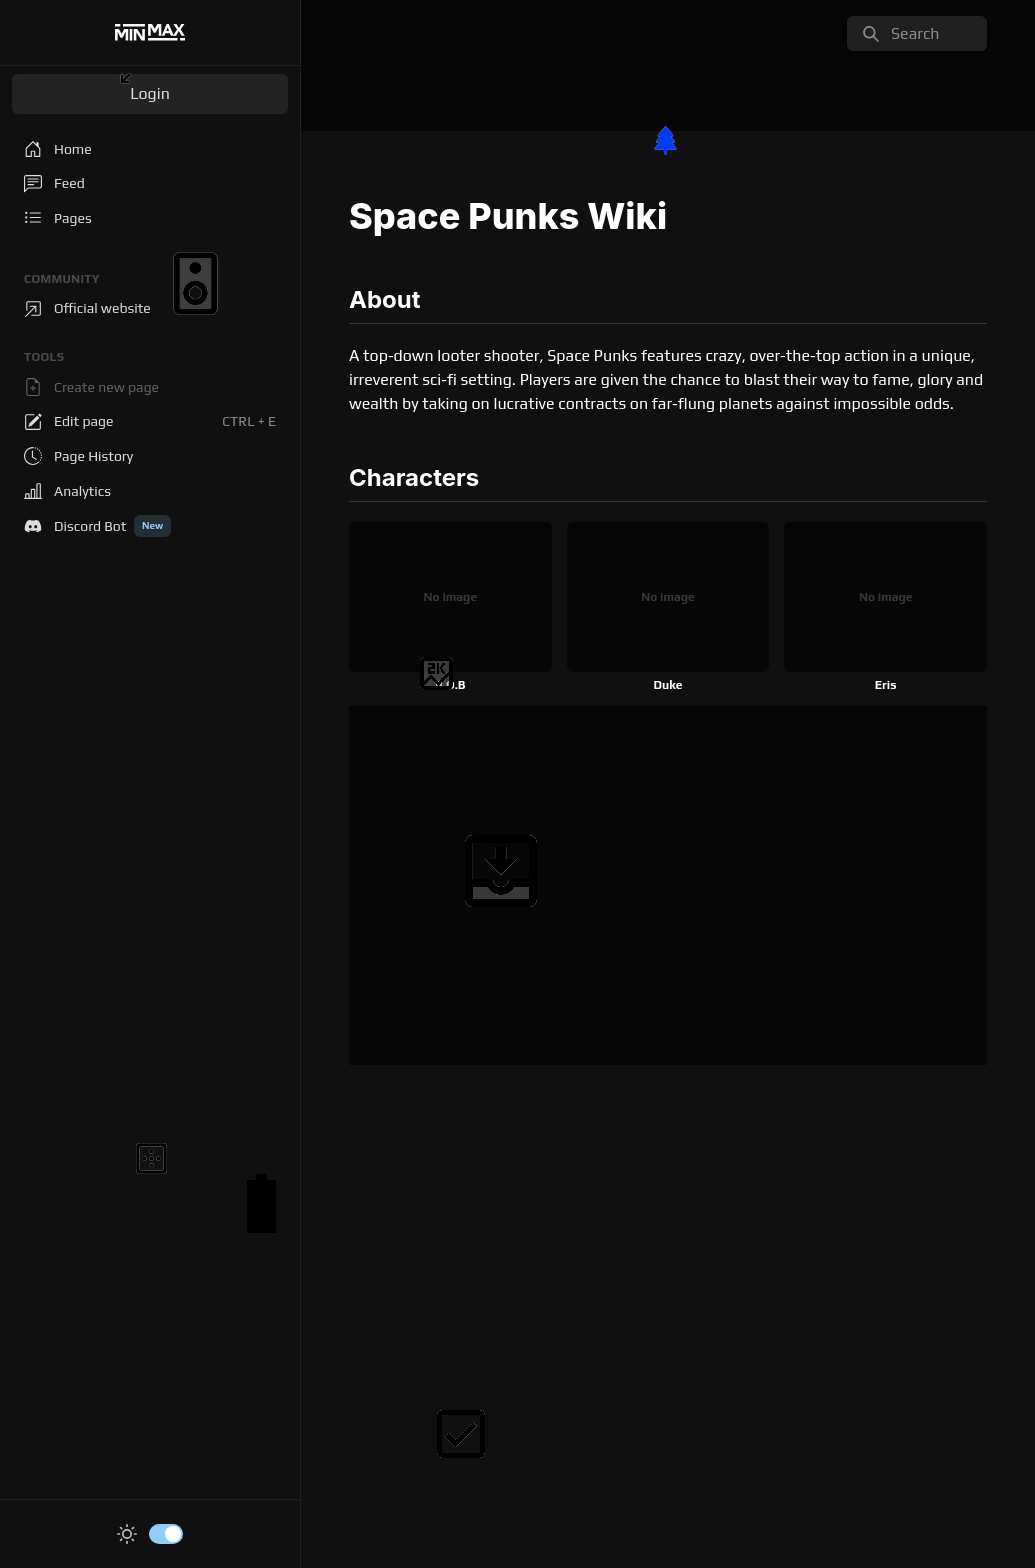 The height and width of the screenshot is (1568, 1035). I want to click on select or confirm an option, so click(461, 1434).